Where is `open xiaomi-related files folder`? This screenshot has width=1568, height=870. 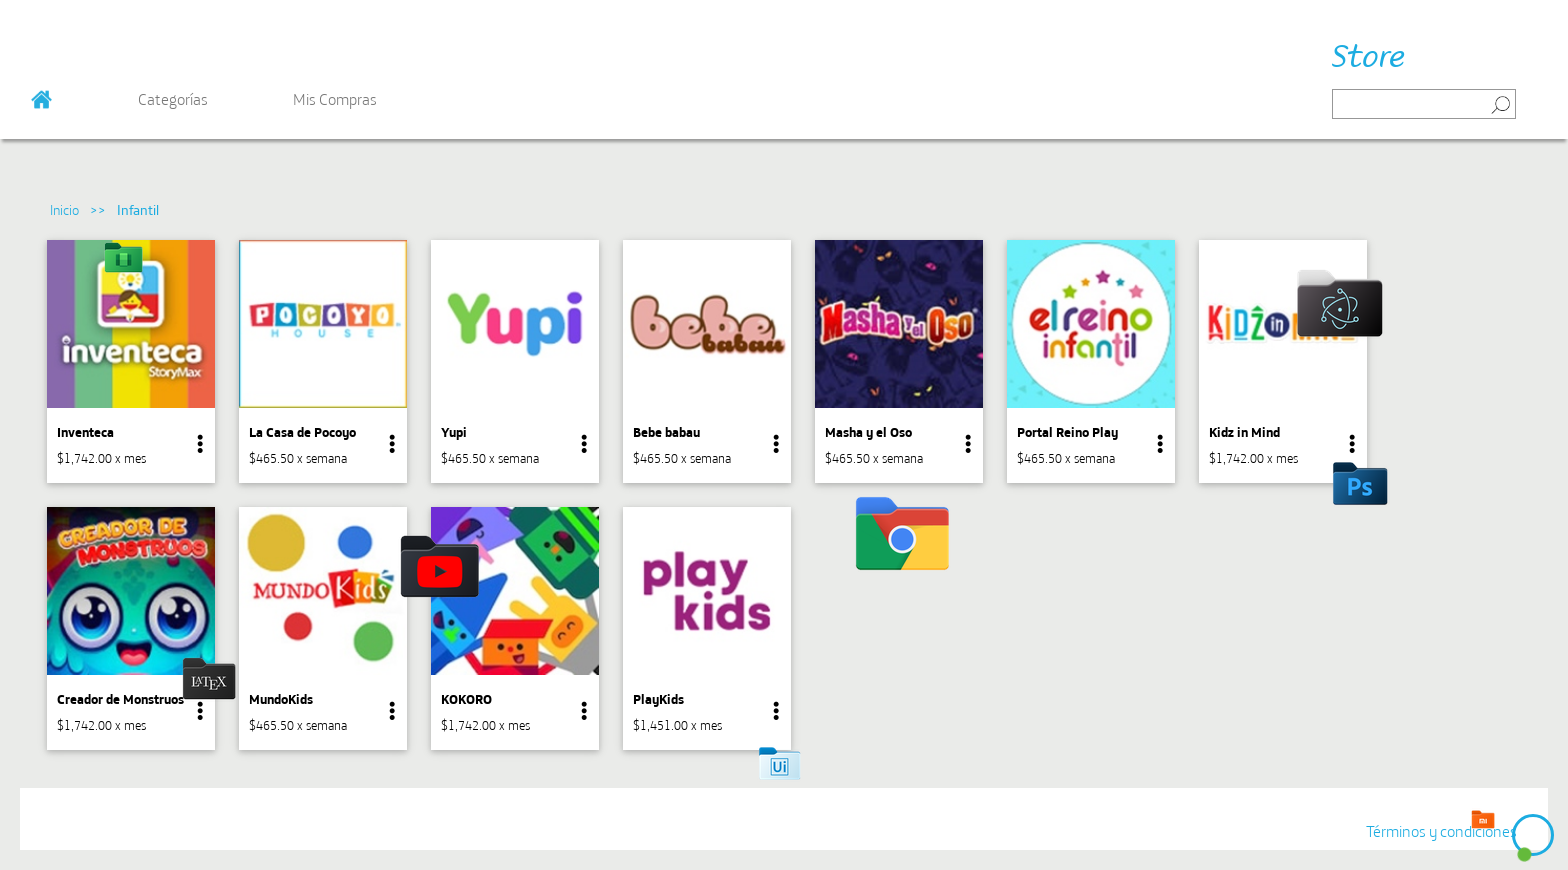 open xiaomi-related files folder is located at coordinates (1483, 820).